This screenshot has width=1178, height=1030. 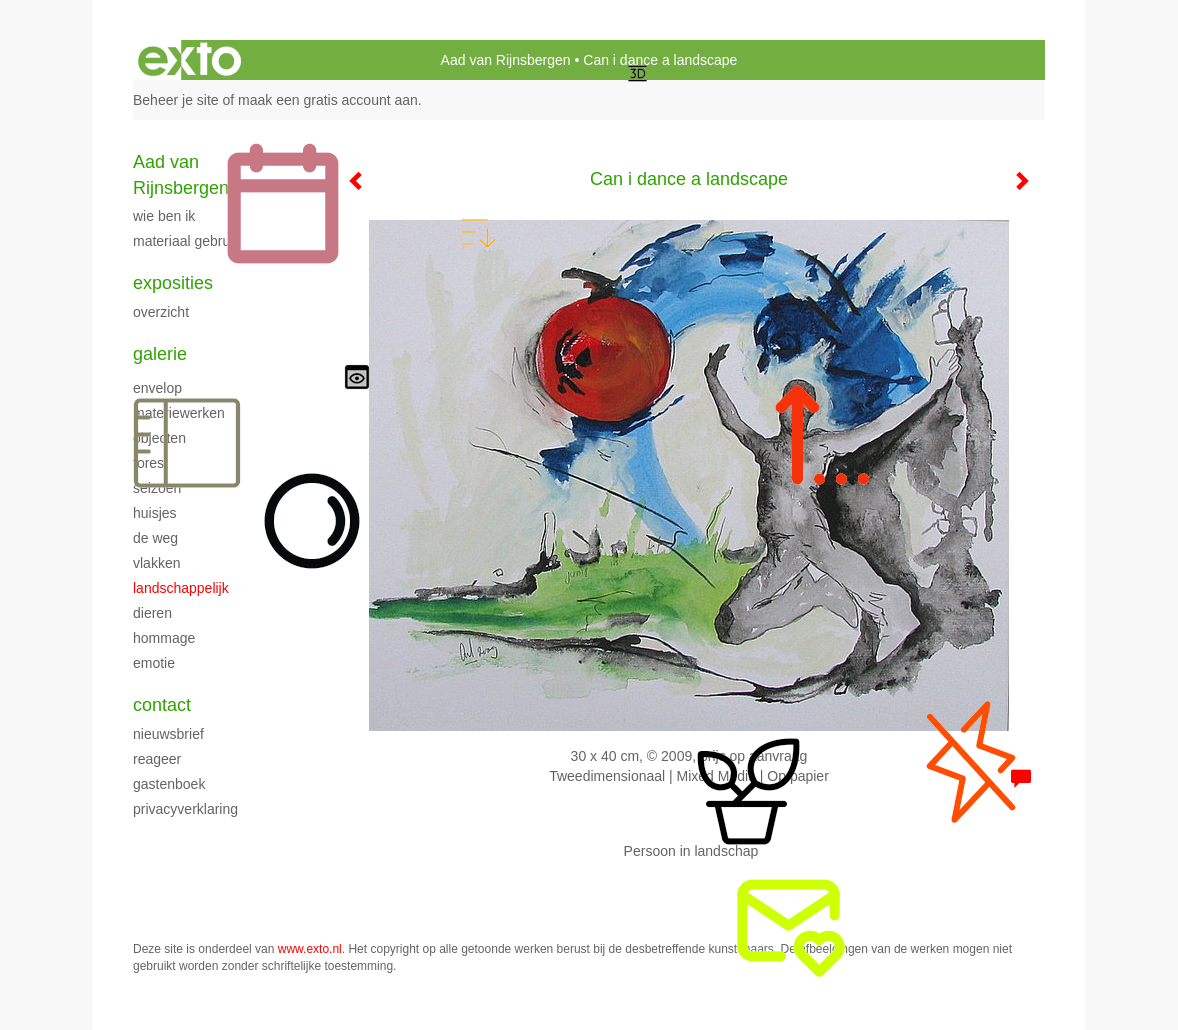 I want to click on disable flash or lightning mode, so click(x=971, y=762).